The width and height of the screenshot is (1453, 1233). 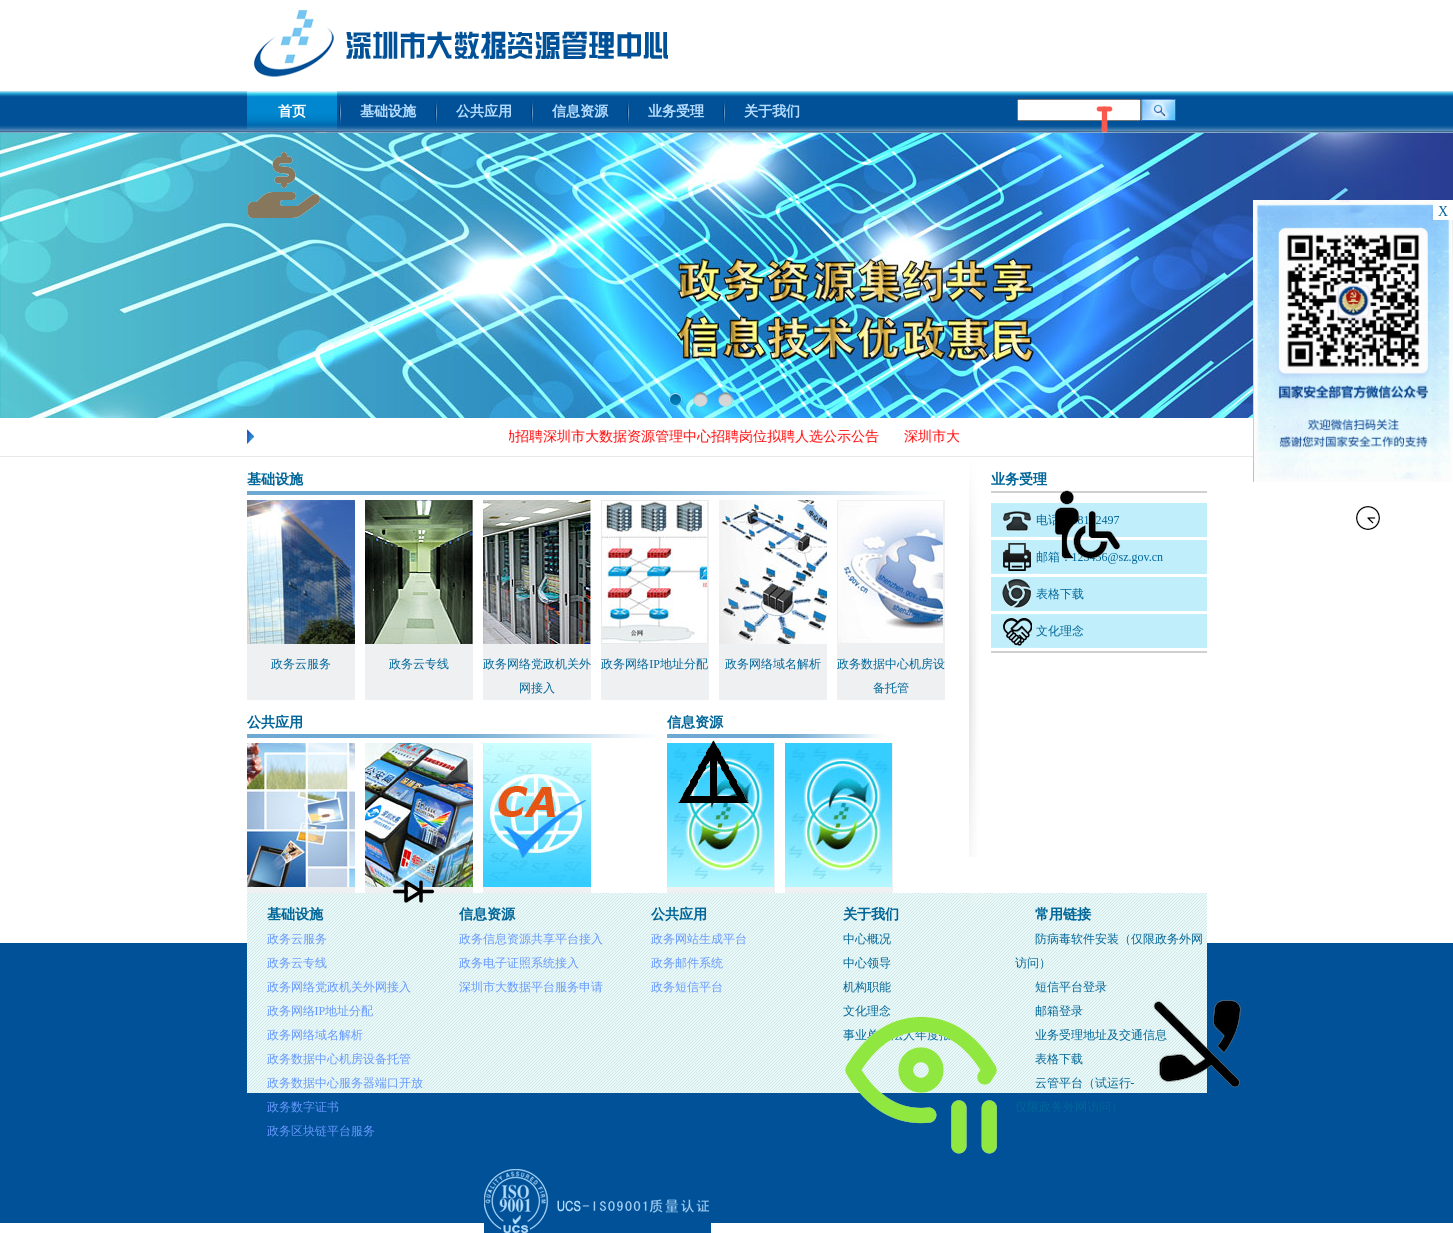 What do you see at coordinates (1368, 518) in the screenshot?
I see `view afternoon schedule or events` at bounding box center [1368, 518].